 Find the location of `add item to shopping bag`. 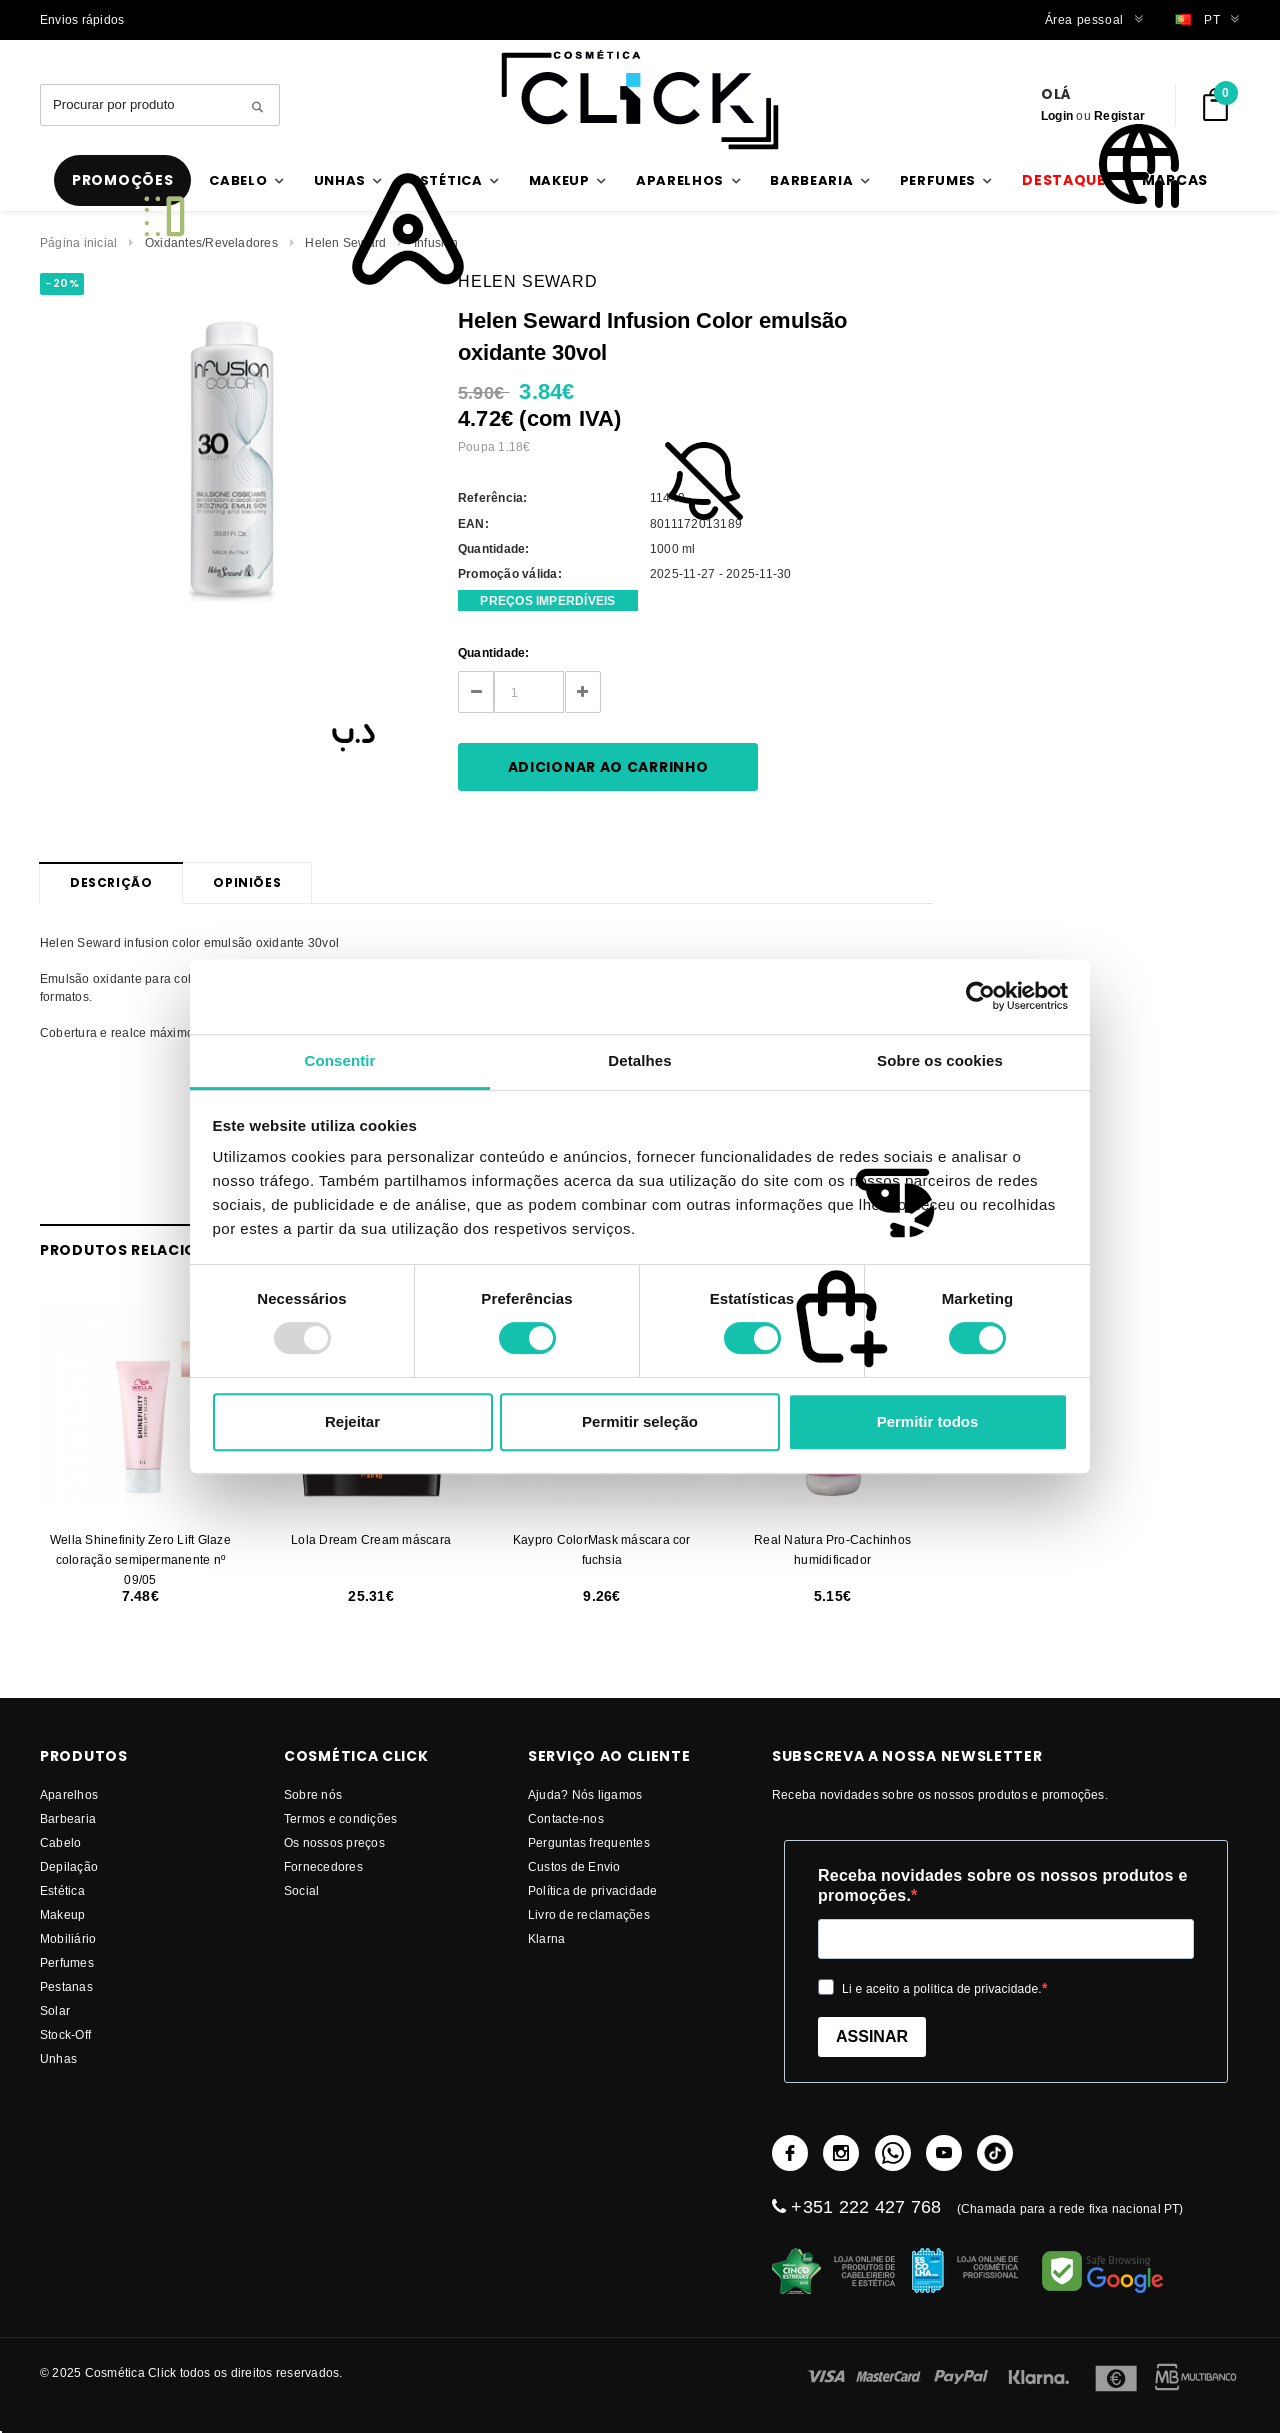

add item to shopping bag is located at coordinates (836, 1316).